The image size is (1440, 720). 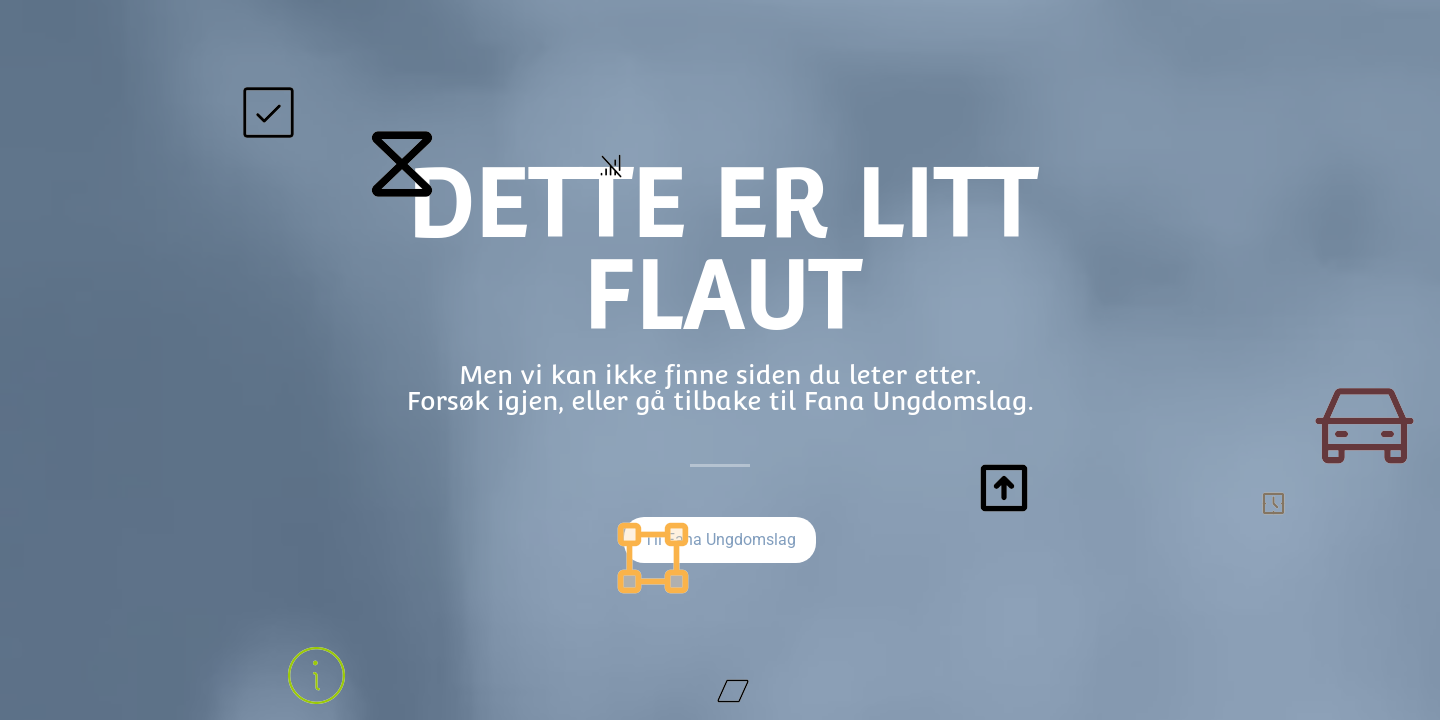 What do you see at coordinates (653, 558) in the screenshot?
I see `adjust selection boundaries` at bounding box center [653, 558].